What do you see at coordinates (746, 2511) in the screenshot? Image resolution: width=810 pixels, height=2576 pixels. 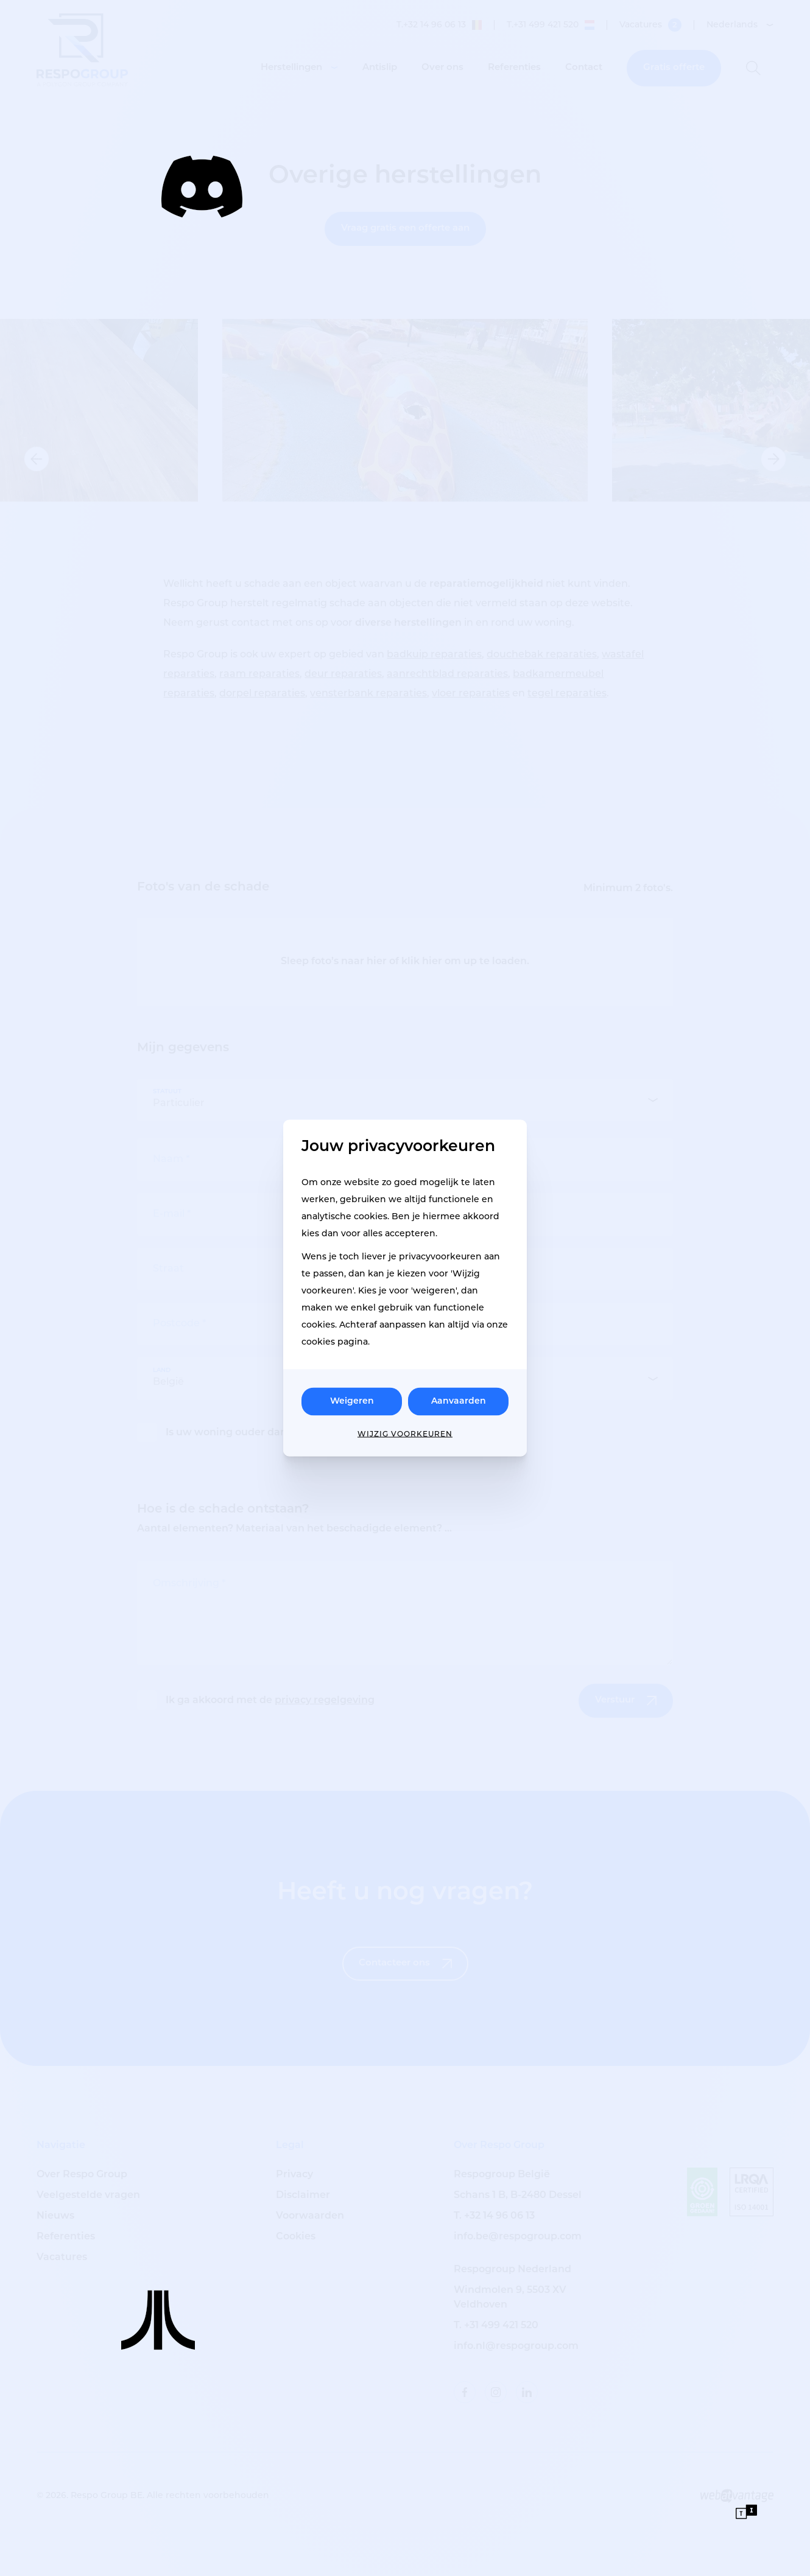 I see `open the TuneIn radio app` at bounding box center [746, 2511].